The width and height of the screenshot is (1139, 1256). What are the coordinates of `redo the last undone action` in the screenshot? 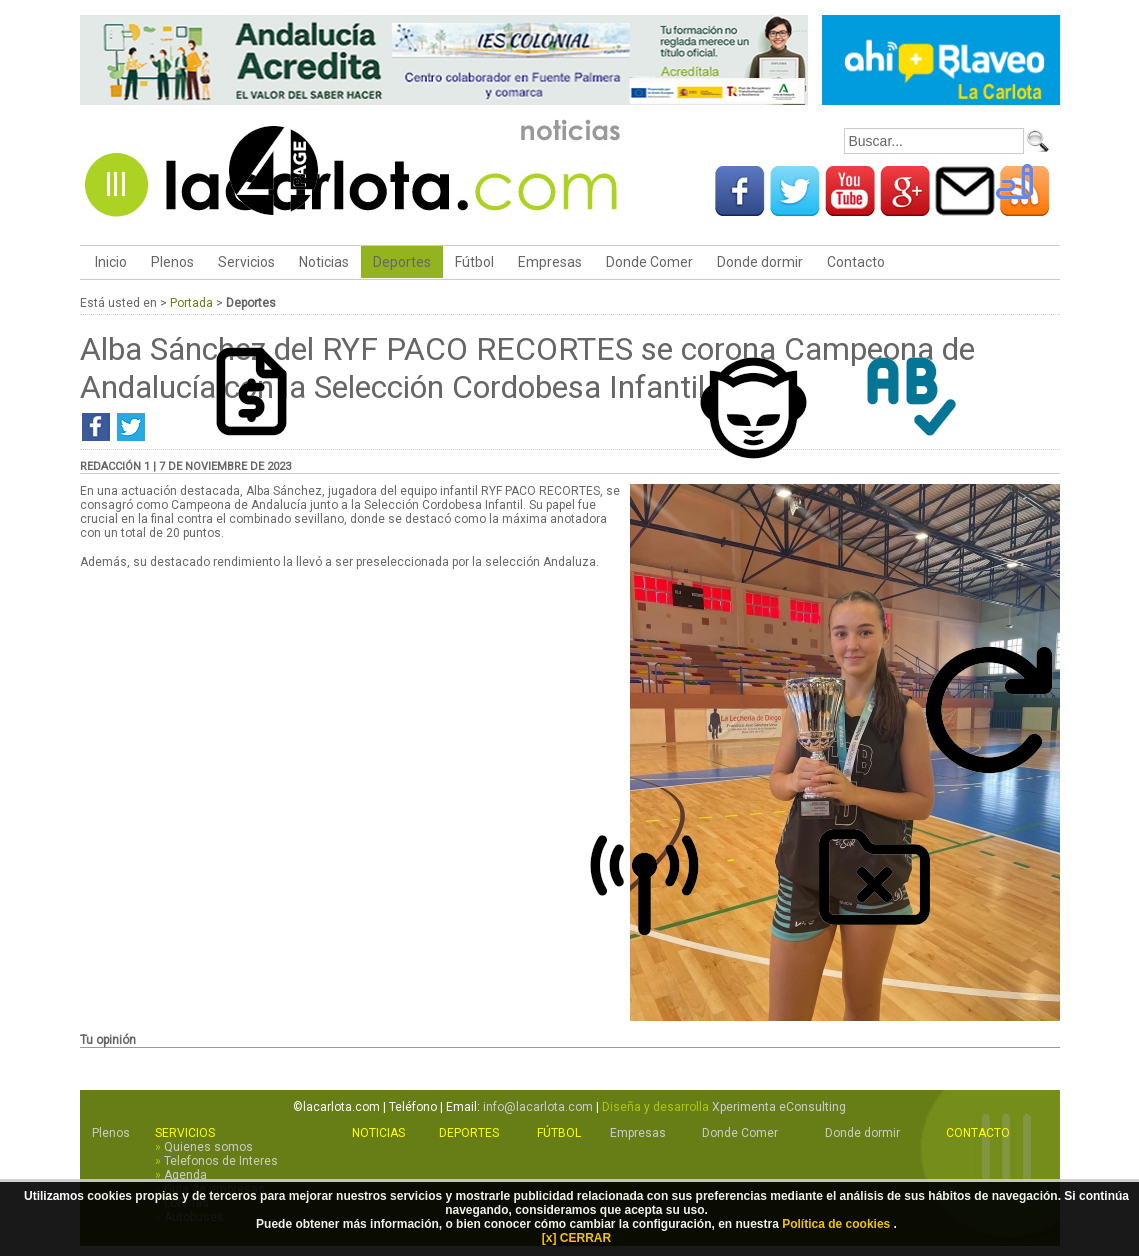 It's located at (989, 710).